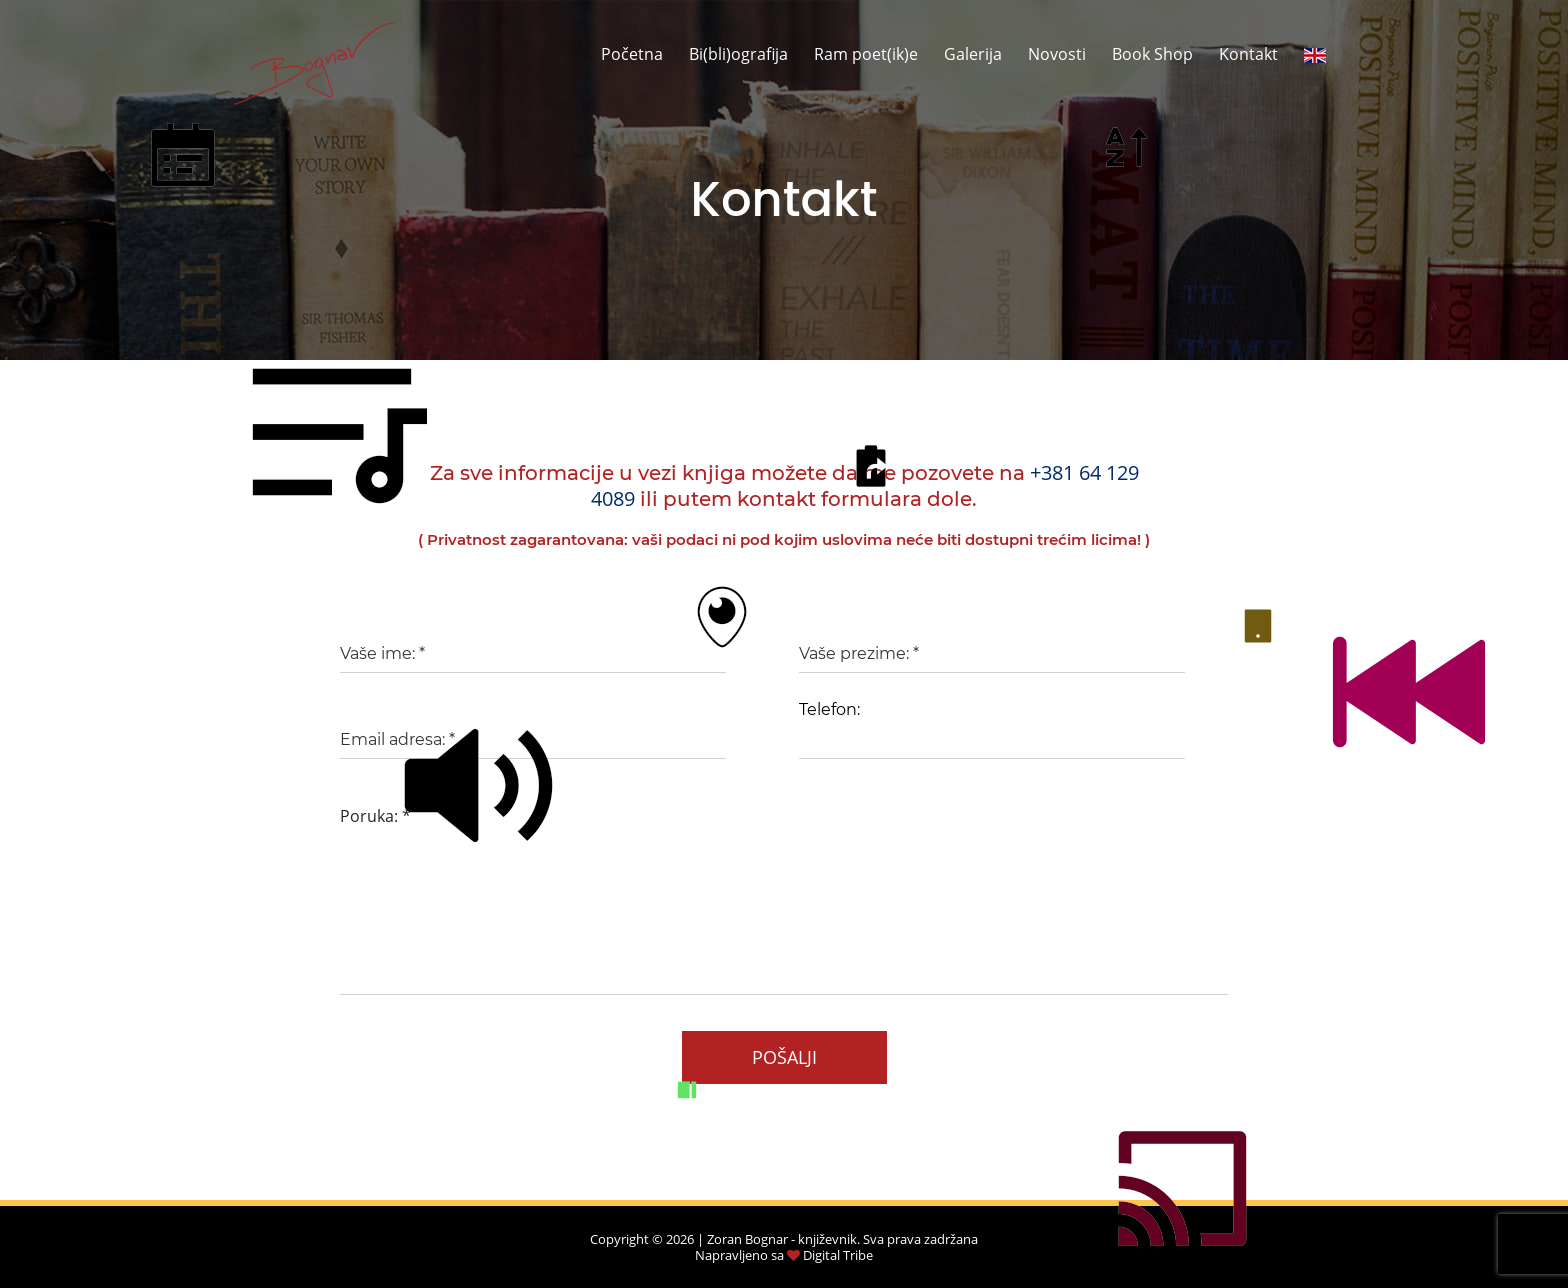  I want to click on periscope app logo, so click(722, 617).